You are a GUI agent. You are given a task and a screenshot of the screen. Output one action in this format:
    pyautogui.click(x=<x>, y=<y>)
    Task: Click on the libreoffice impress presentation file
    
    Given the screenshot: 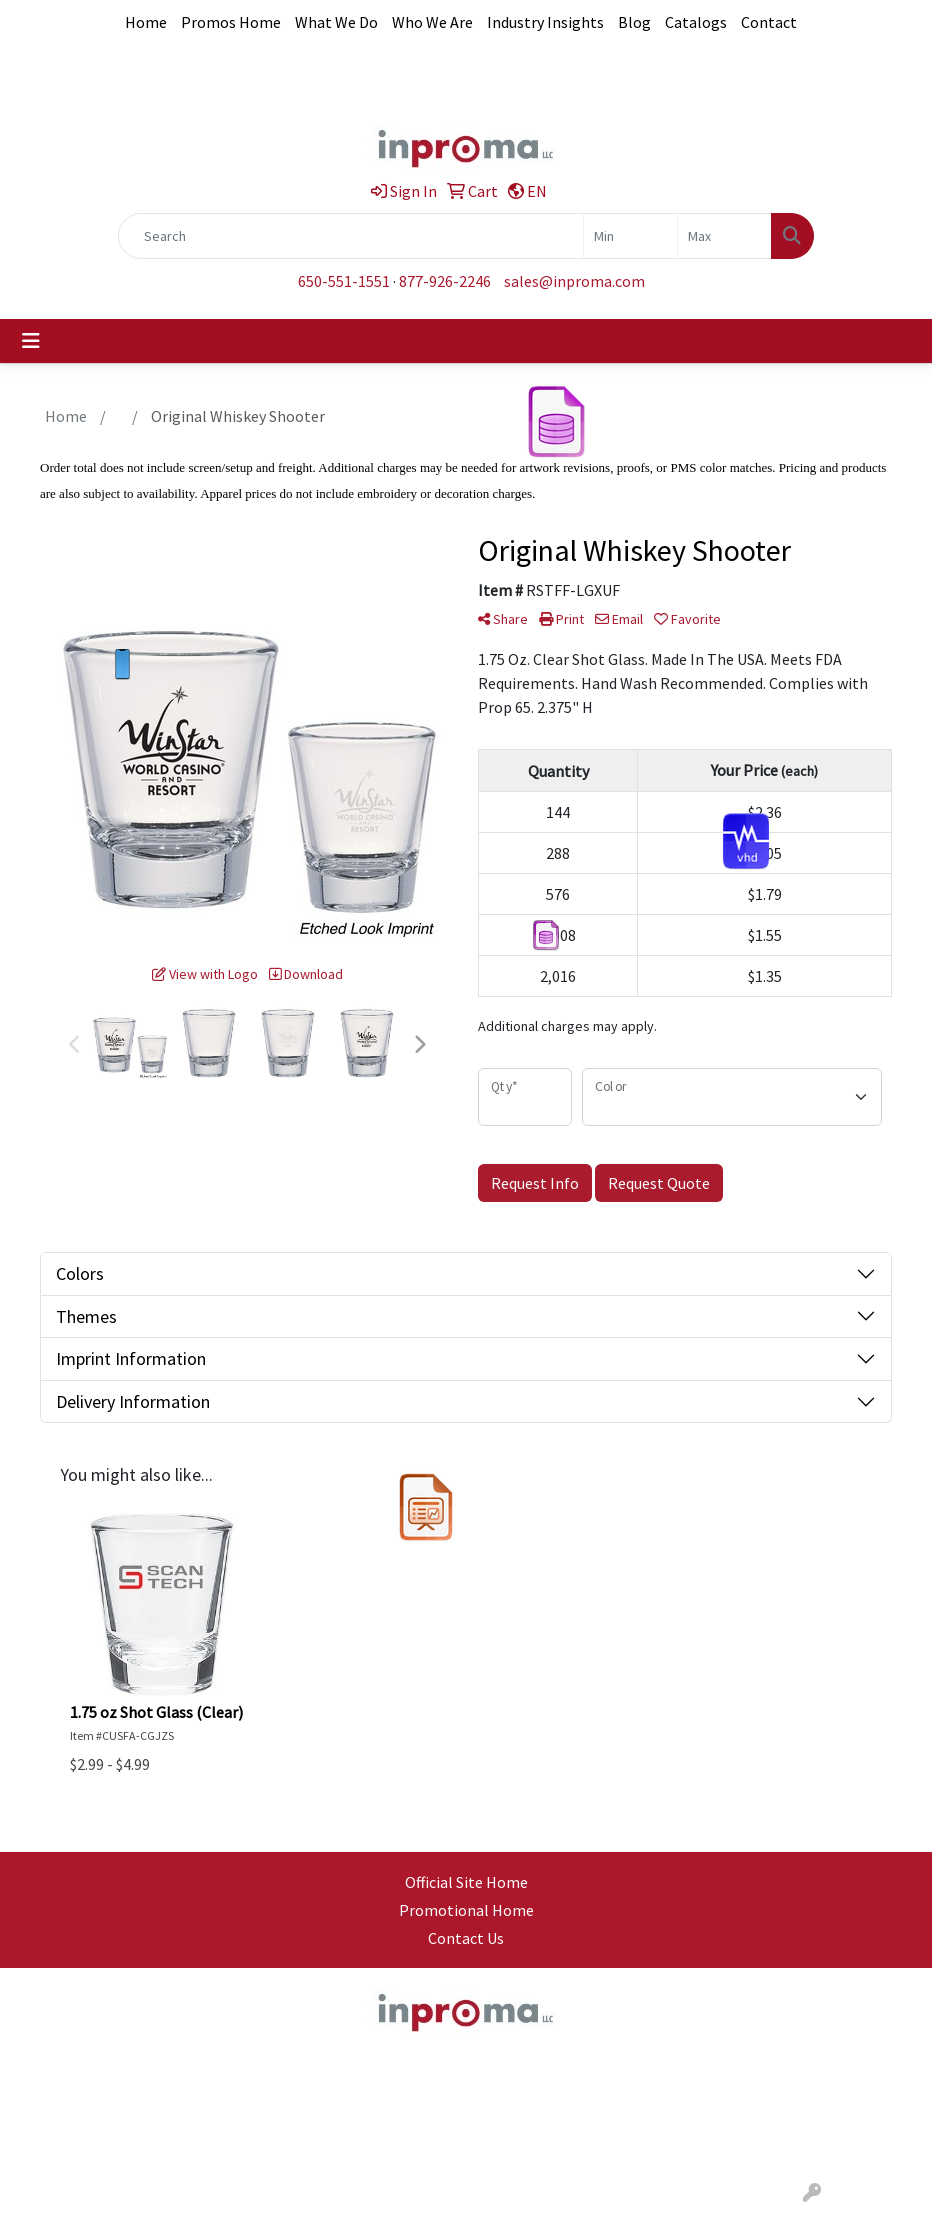 What is the action you would take?
    pyautogui.click(x=426, y=1507)
    